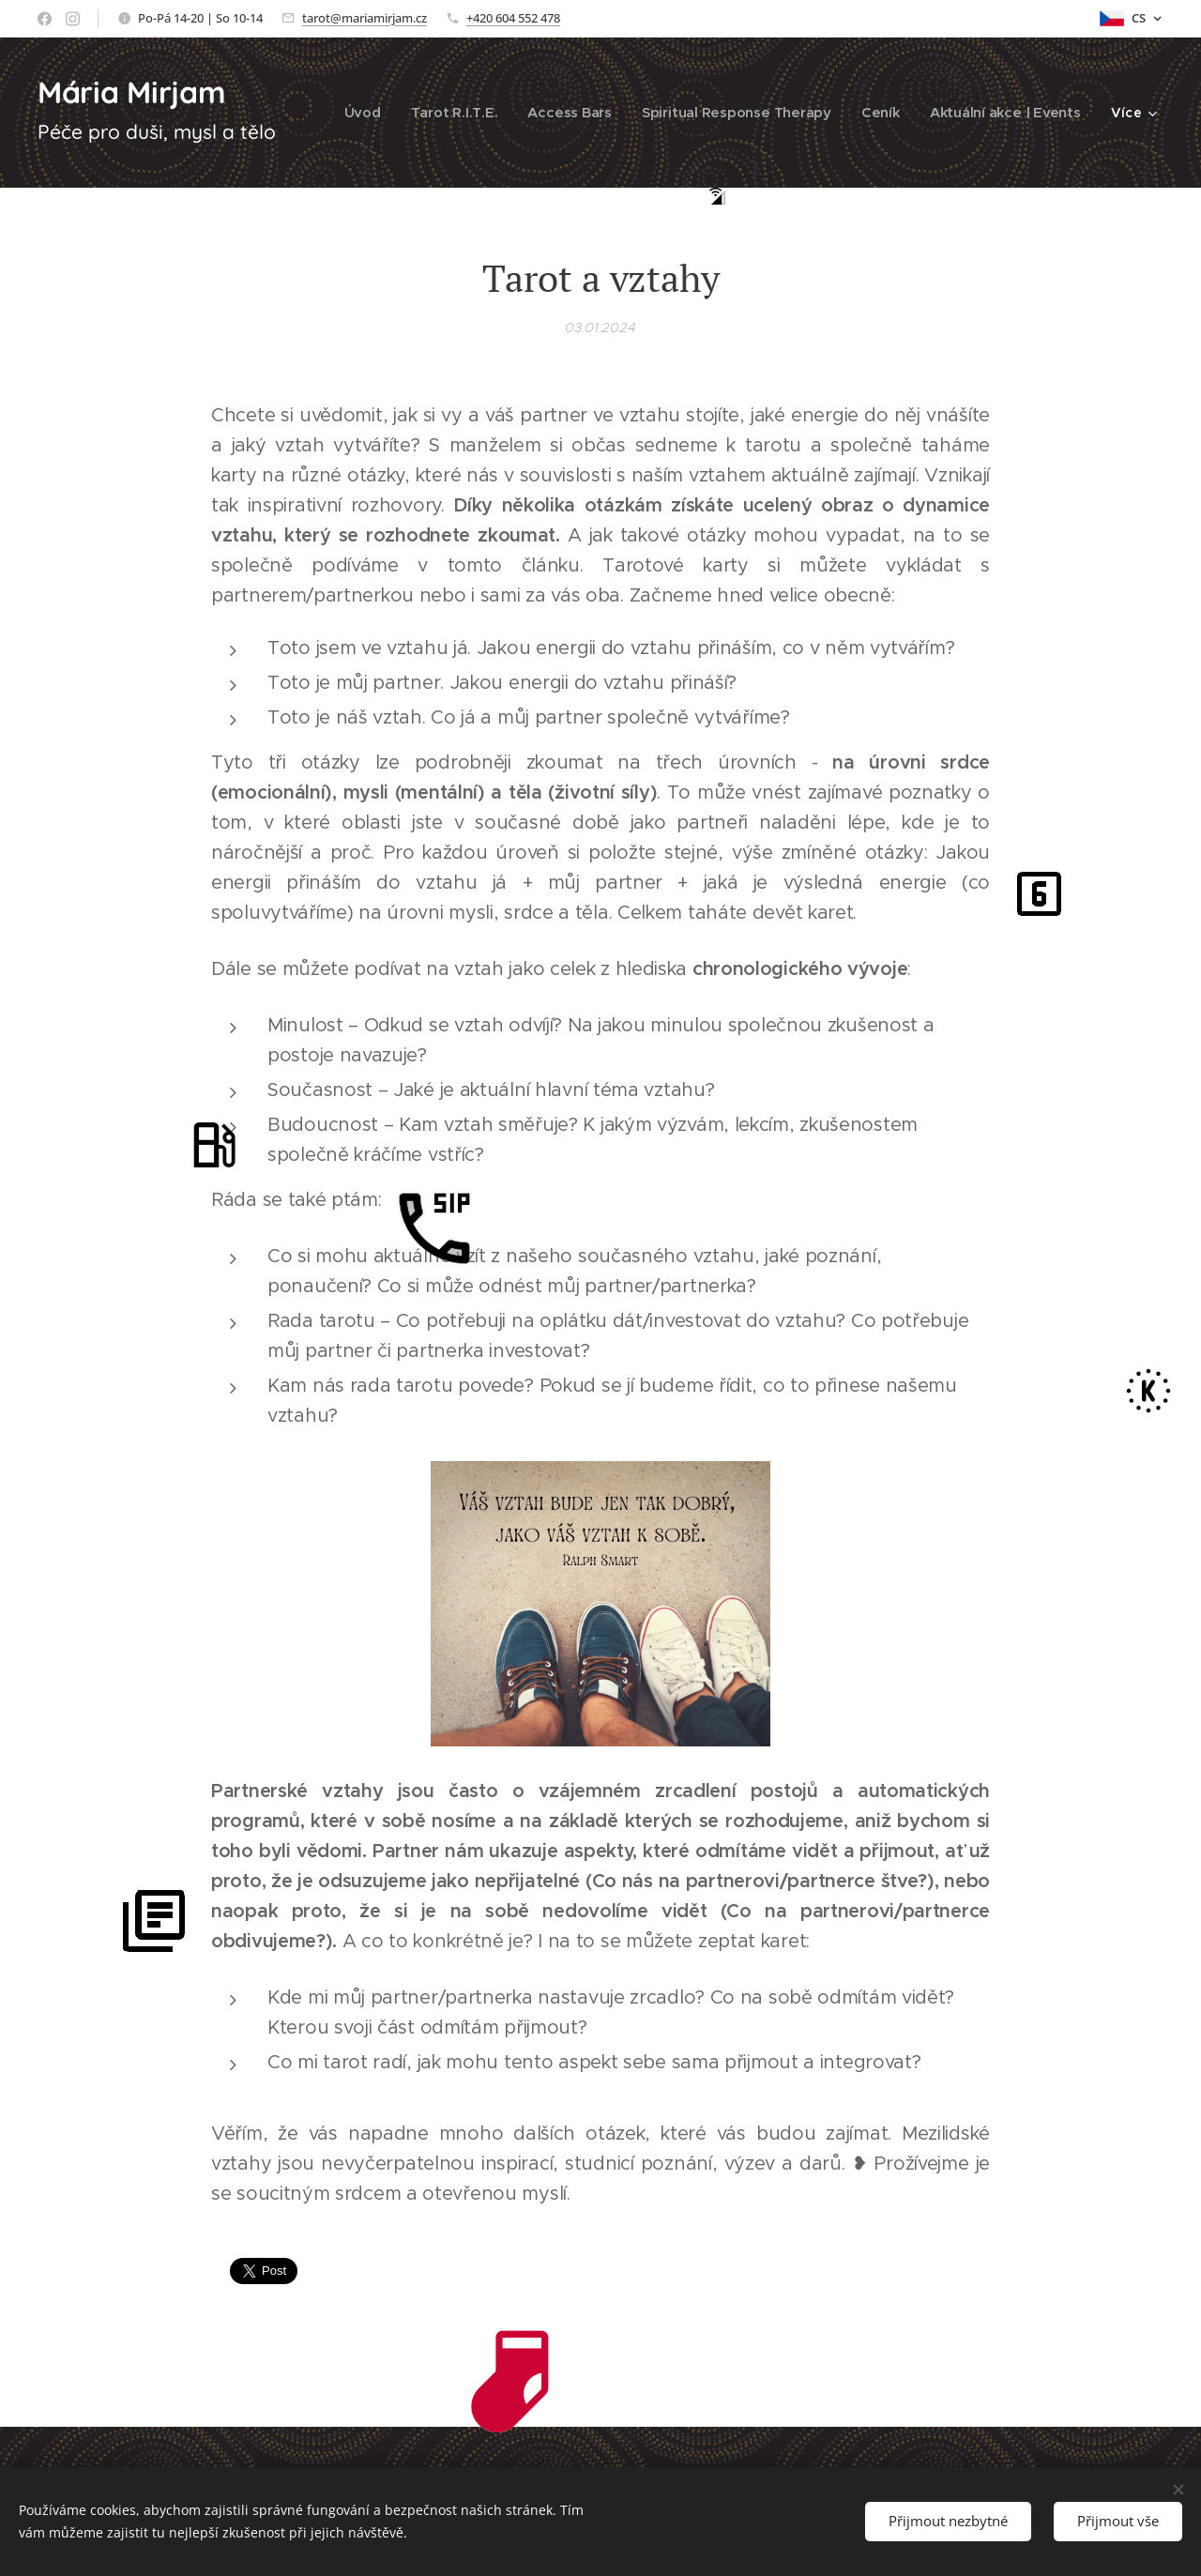  Describe the element at coordinates (513, 2380) in the screenshot. I see `browse clothing or apparel items` at that location.